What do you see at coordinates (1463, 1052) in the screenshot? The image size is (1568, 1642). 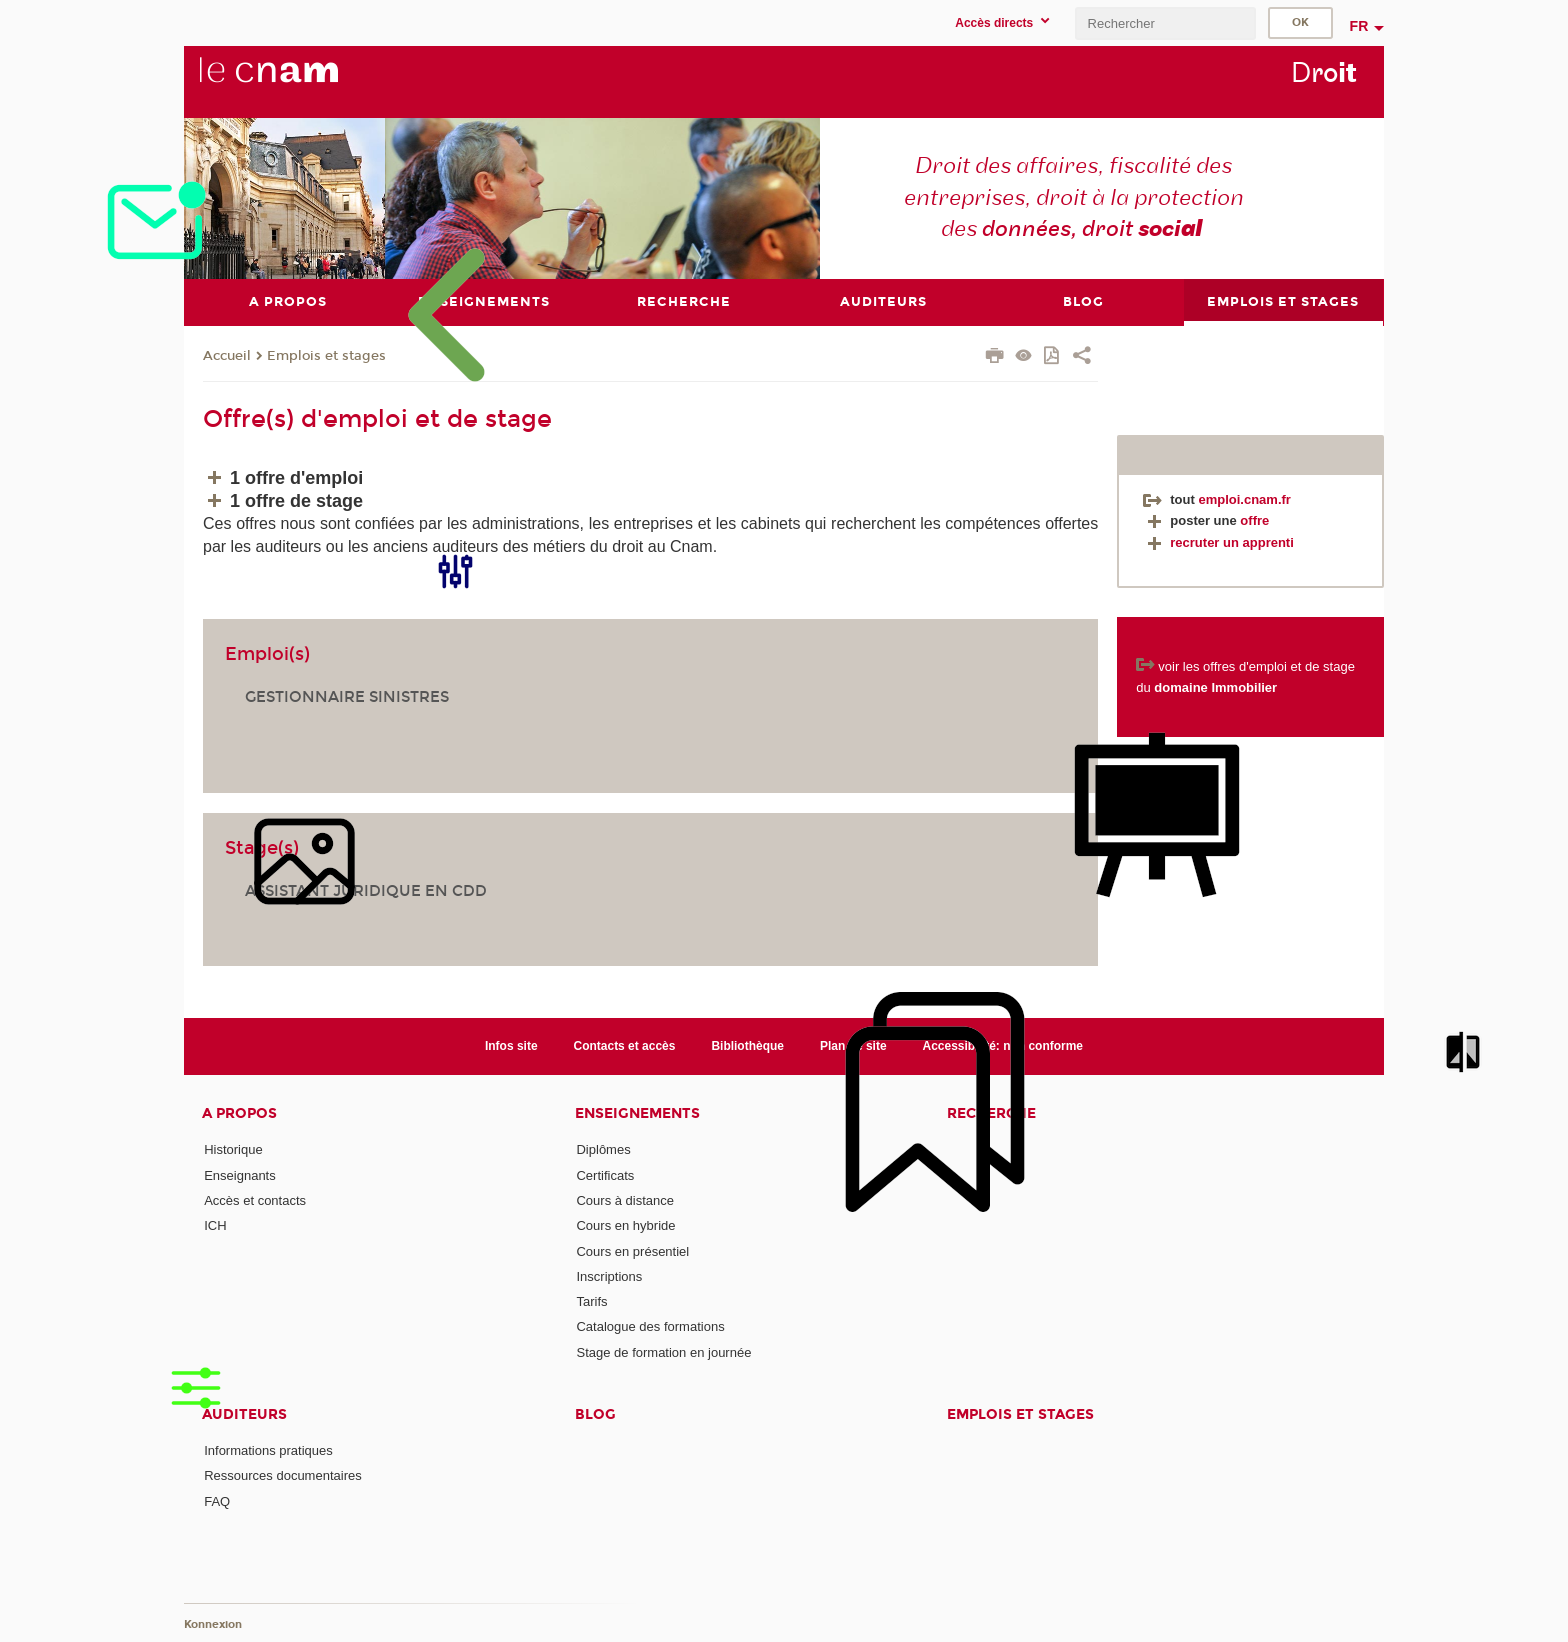 I see `compare two images side by side` at bounding box center [1463, 1052].